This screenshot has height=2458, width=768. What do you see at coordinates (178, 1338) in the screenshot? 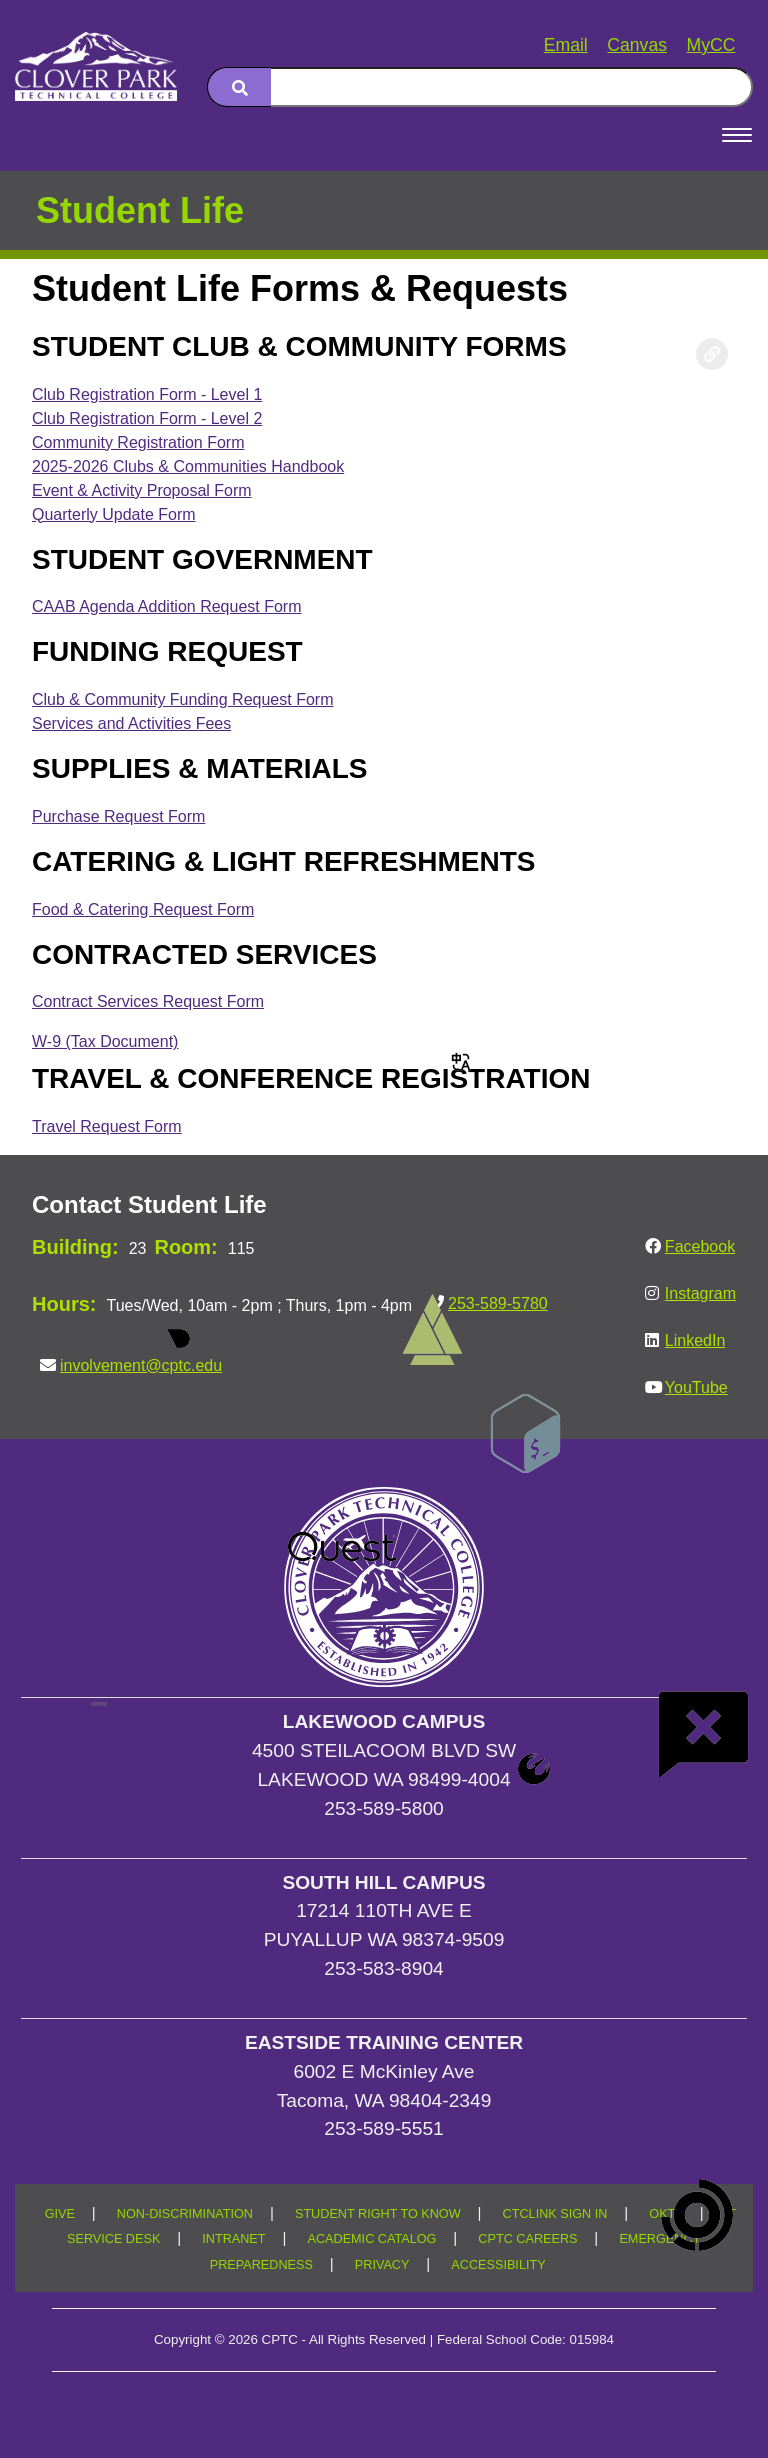
I see `open netdata monitoring dashboard` at bounding box center [178, 1338].